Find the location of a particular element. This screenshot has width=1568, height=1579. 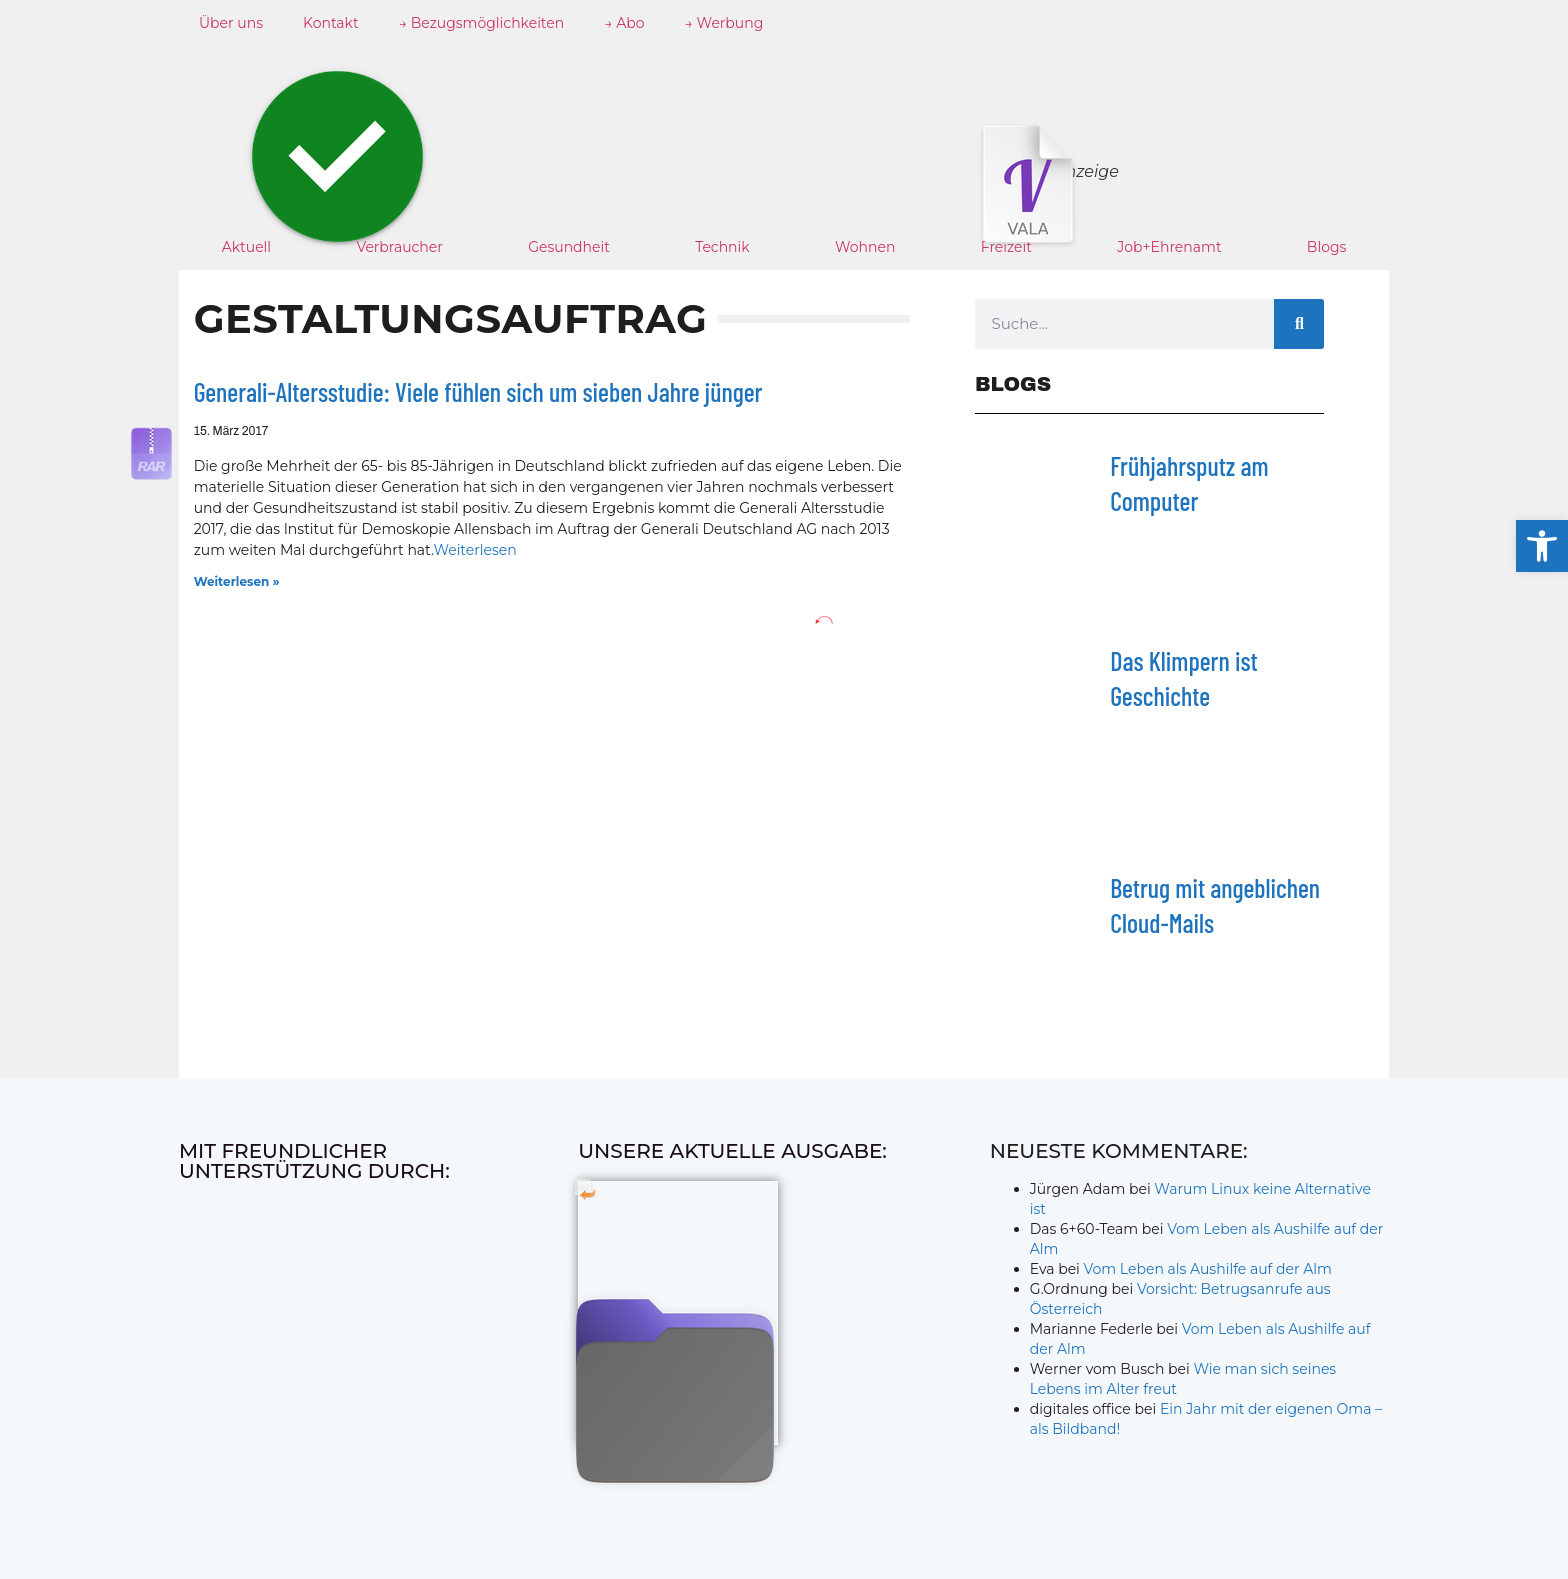

vala source code file is located at coordinates (1028, 186).